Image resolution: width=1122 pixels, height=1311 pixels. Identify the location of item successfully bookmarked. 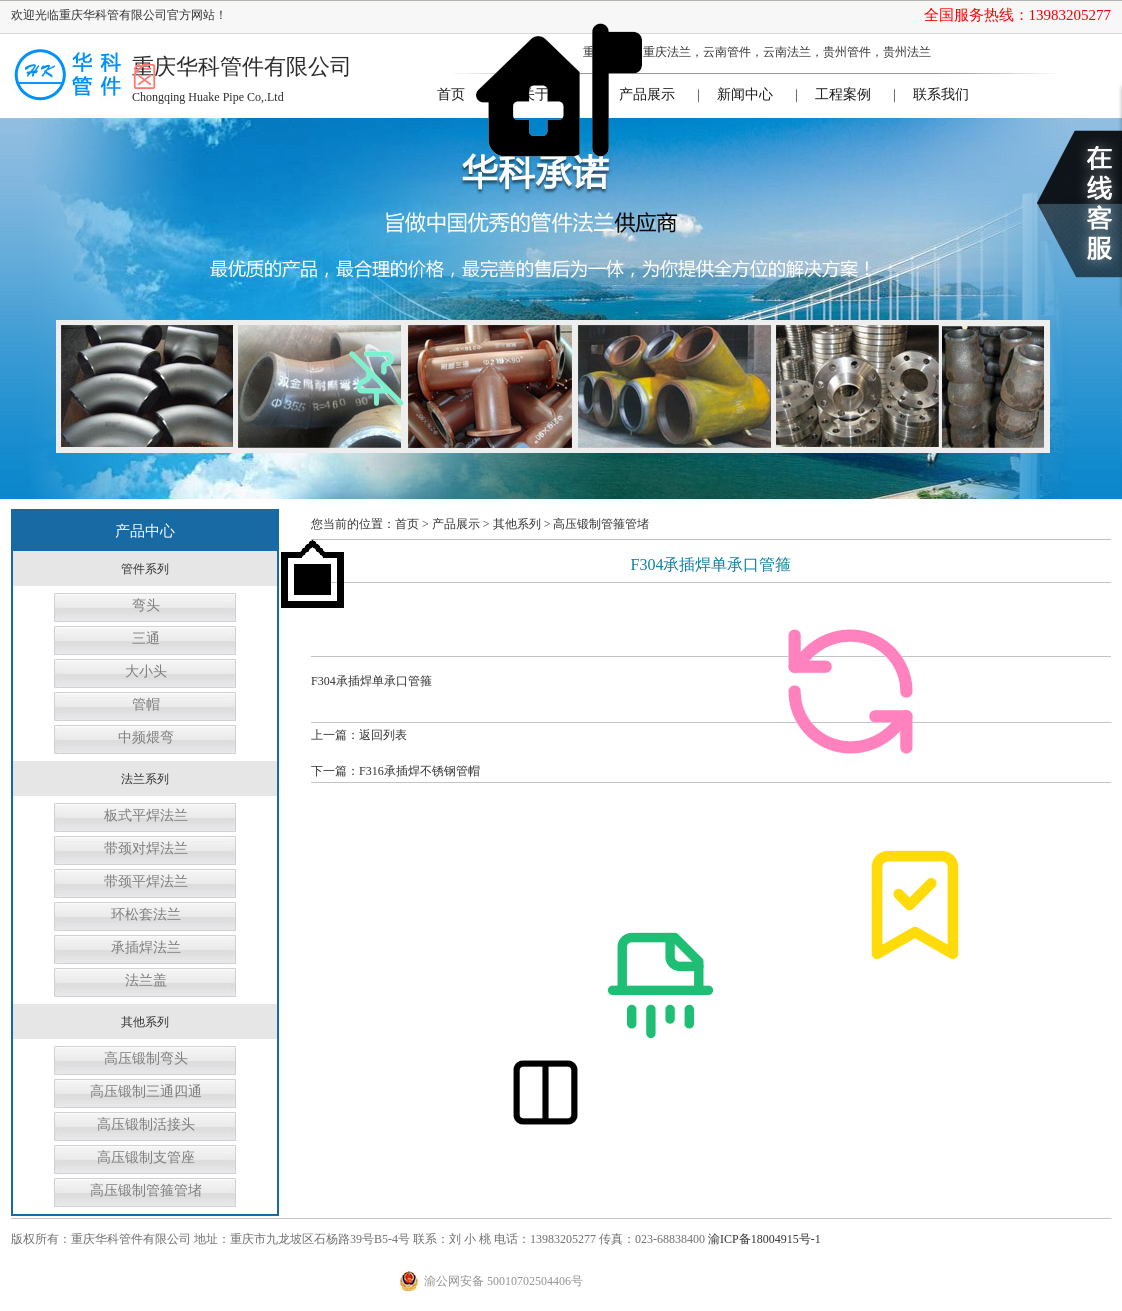
(915, 905).